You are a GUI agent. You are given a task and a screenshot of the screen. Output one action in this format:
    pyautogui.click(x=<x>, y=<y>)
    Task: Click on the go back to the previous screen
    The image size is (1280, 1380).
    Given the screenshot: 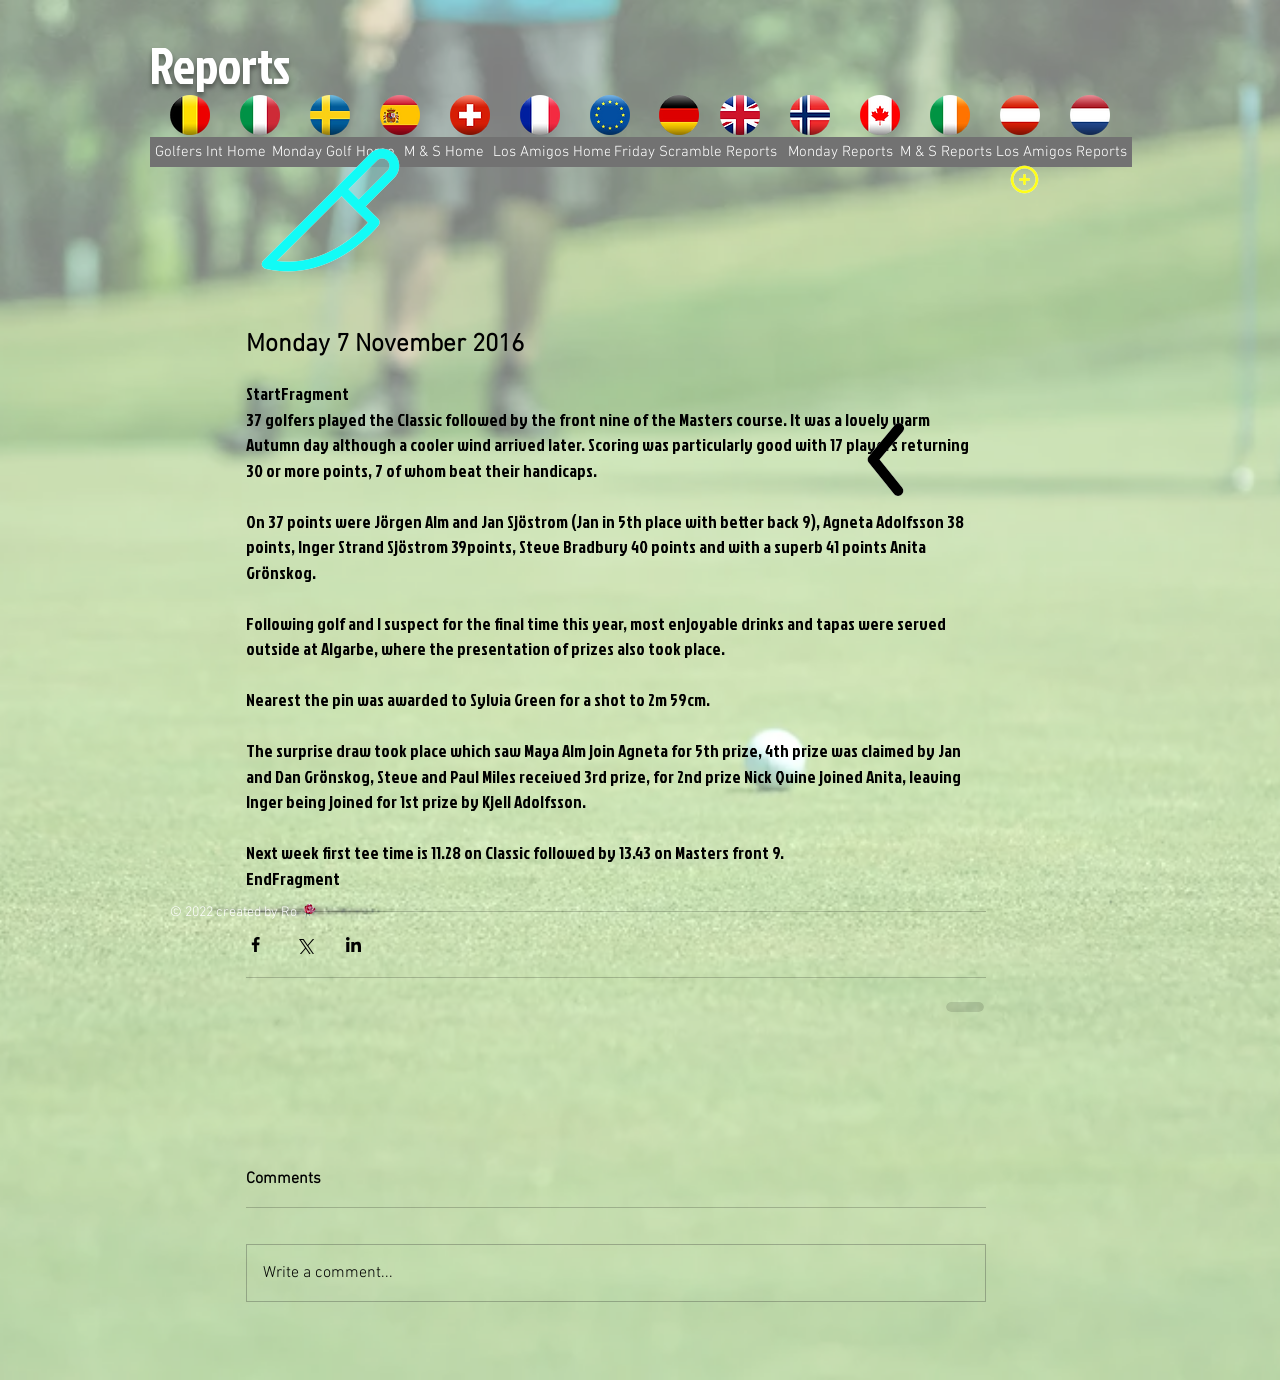 What is the action you would take?
    pyautogui.click(x=888, y=459)
    